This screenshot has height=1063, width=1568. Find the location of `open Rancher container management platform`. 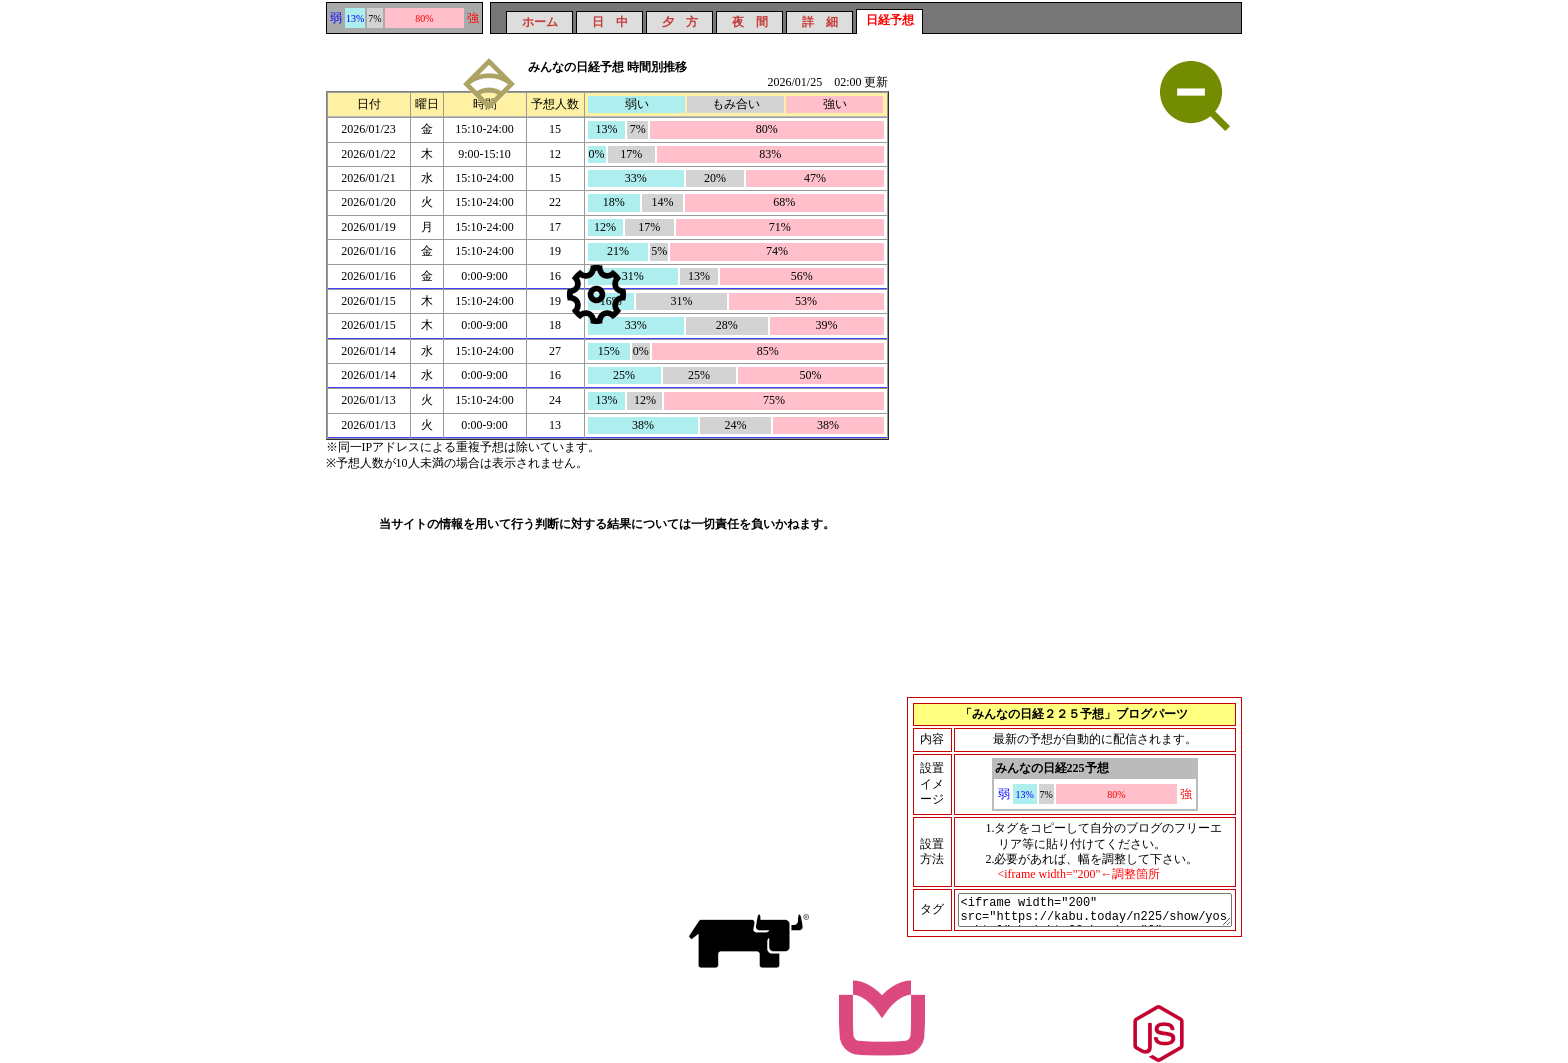

open Rancher container management platform is located at coordinates (749, 941).